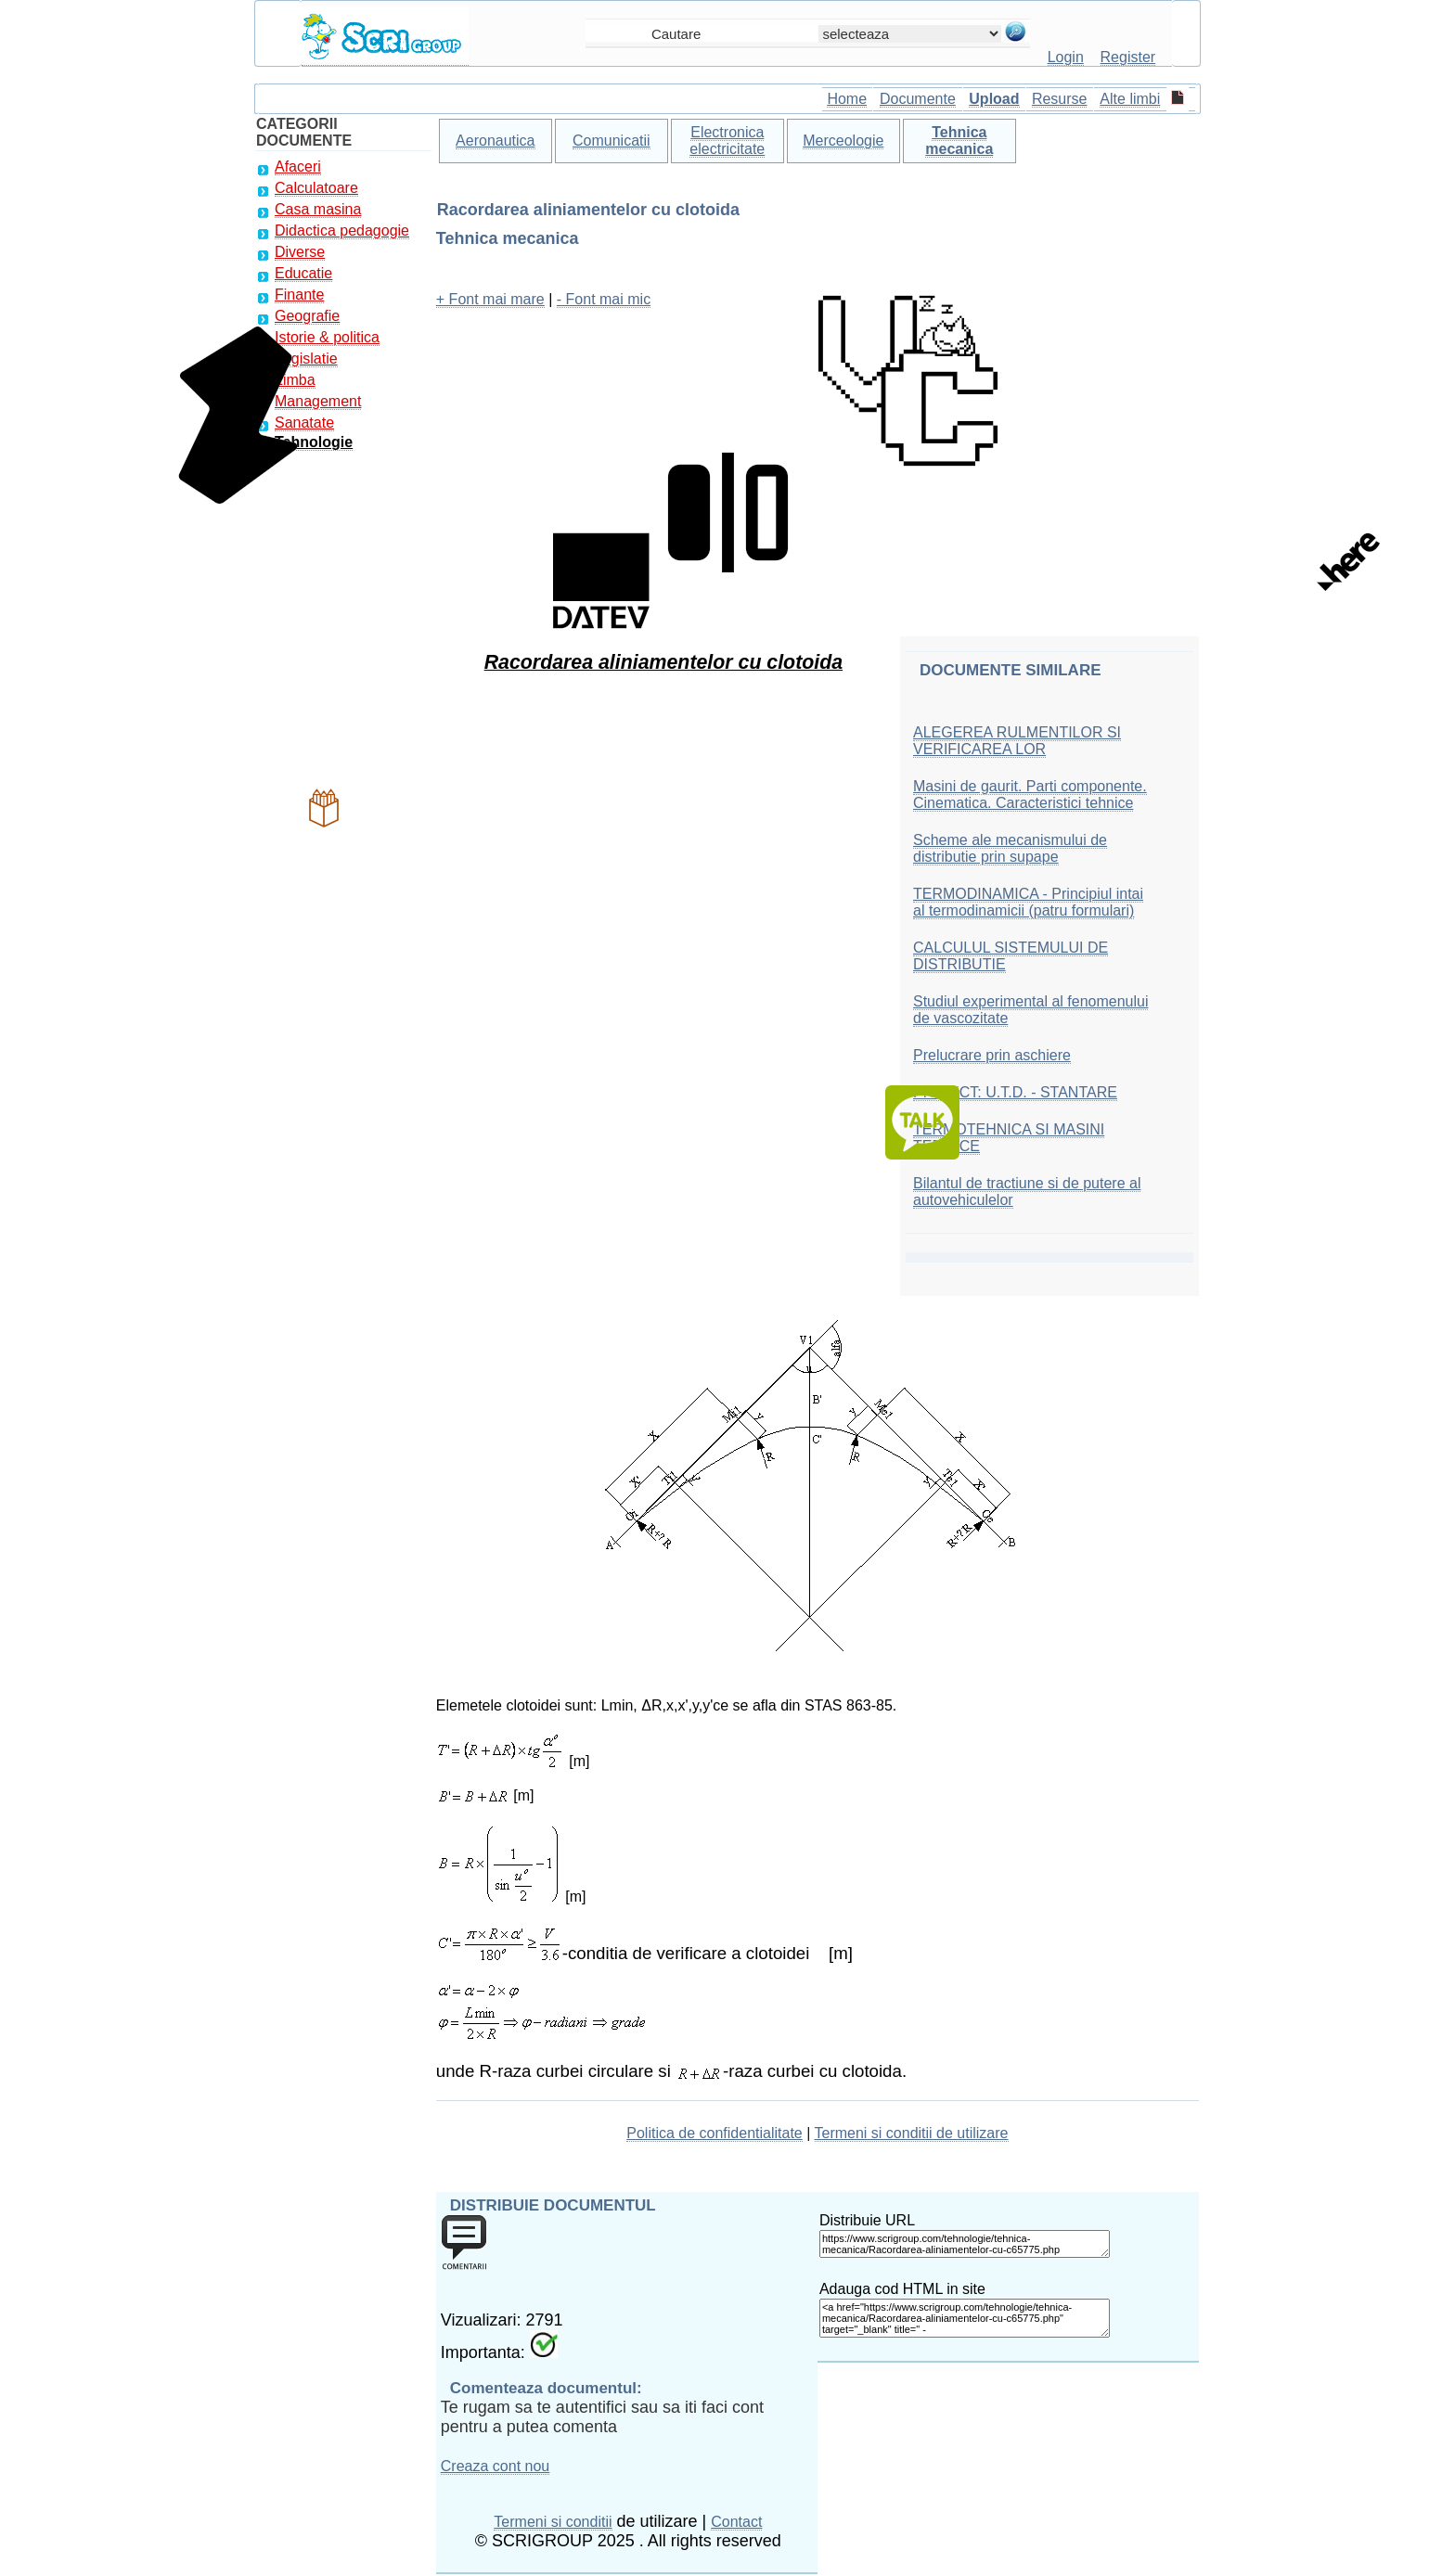  Describe the element at coordinates (601, 581) in the screenshot. I see `access DATEV accounting software` at that location.